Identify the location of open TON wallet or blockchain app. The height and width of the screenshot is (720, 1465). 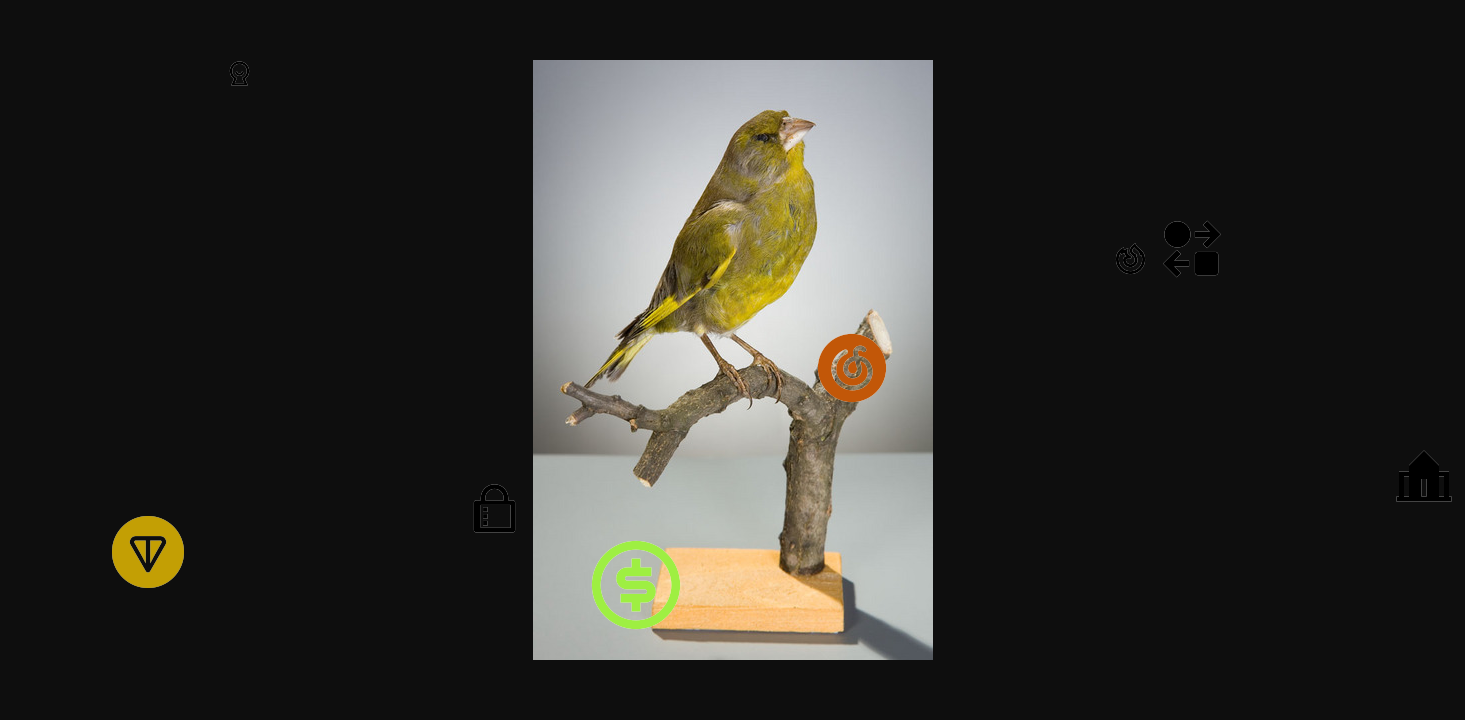
(148, 552).